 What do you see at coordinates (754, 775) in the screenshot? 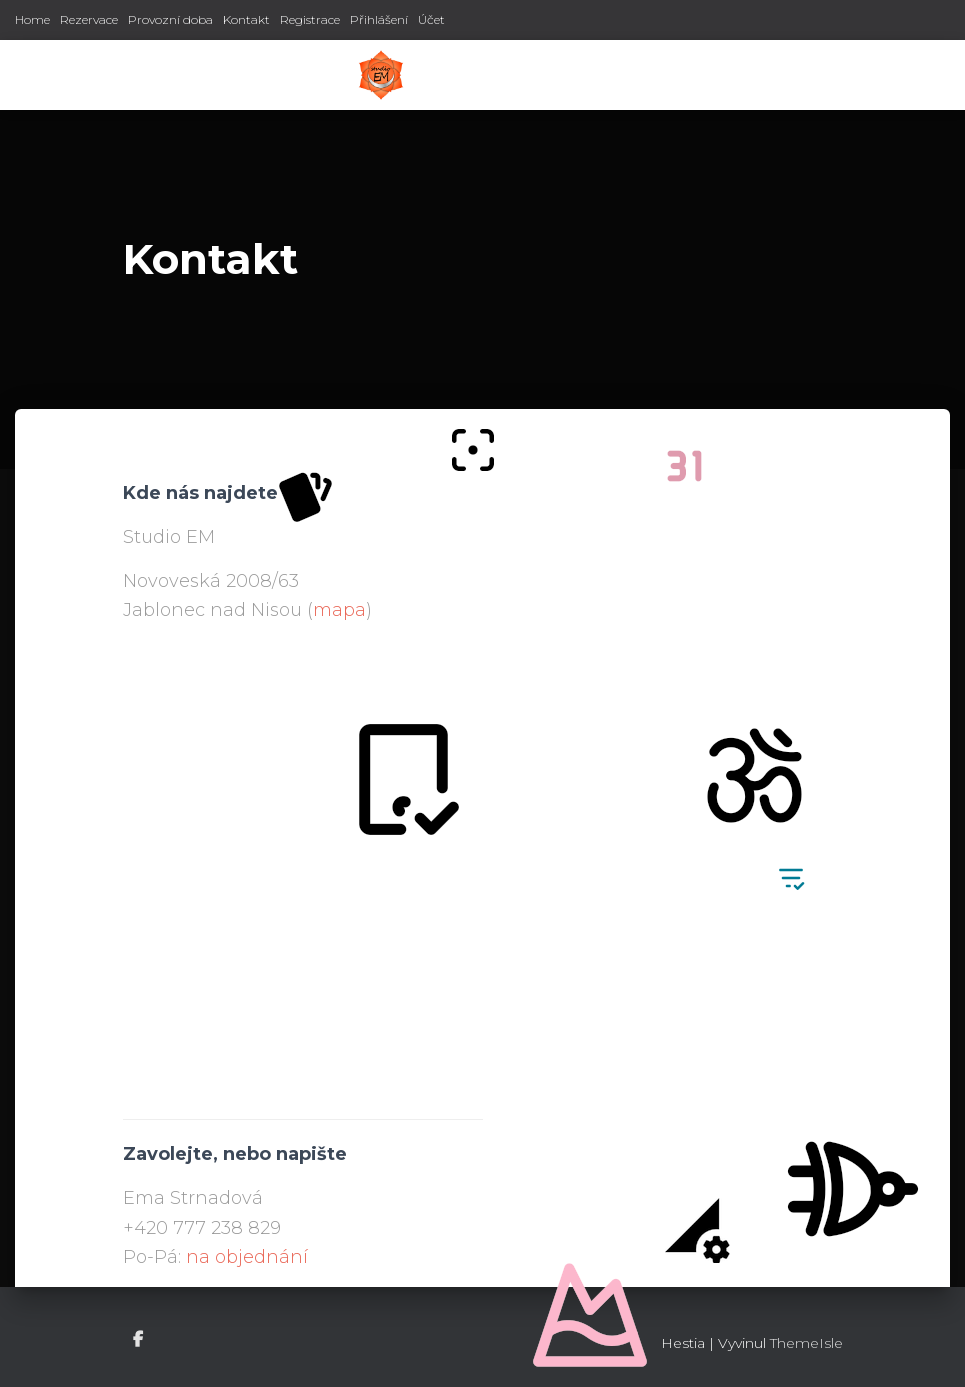
I see `indicates hinduism or hindu-related content` at bounding box center [754, 775].